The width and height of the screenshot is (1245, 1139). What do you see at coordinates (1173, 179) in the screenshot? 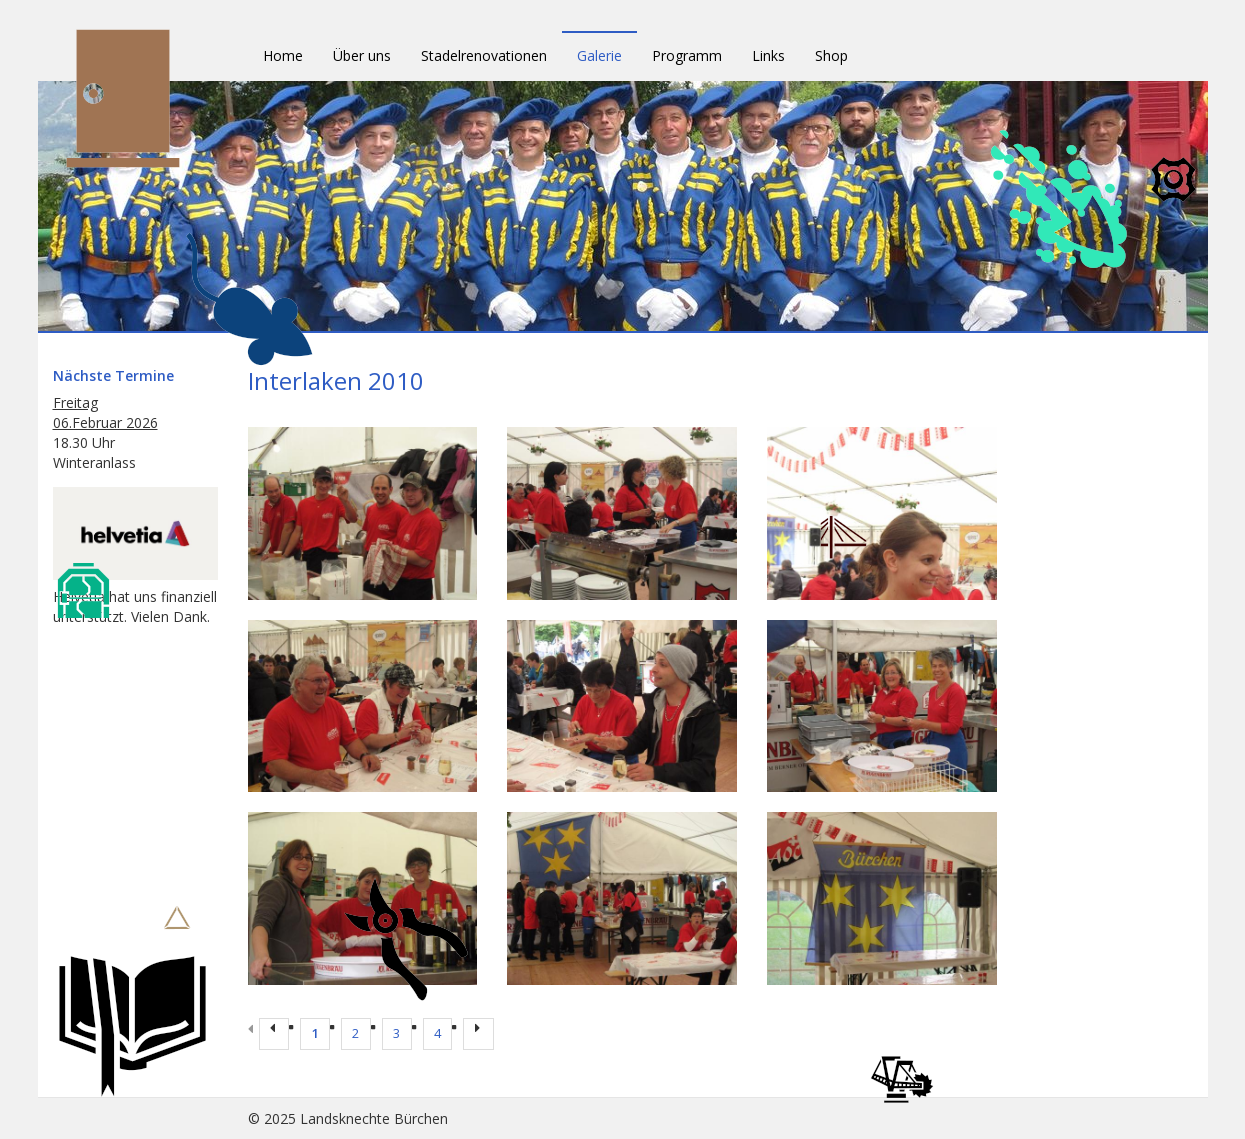
I see `open settings or configuration menu` at bounding box center [1173, 179].